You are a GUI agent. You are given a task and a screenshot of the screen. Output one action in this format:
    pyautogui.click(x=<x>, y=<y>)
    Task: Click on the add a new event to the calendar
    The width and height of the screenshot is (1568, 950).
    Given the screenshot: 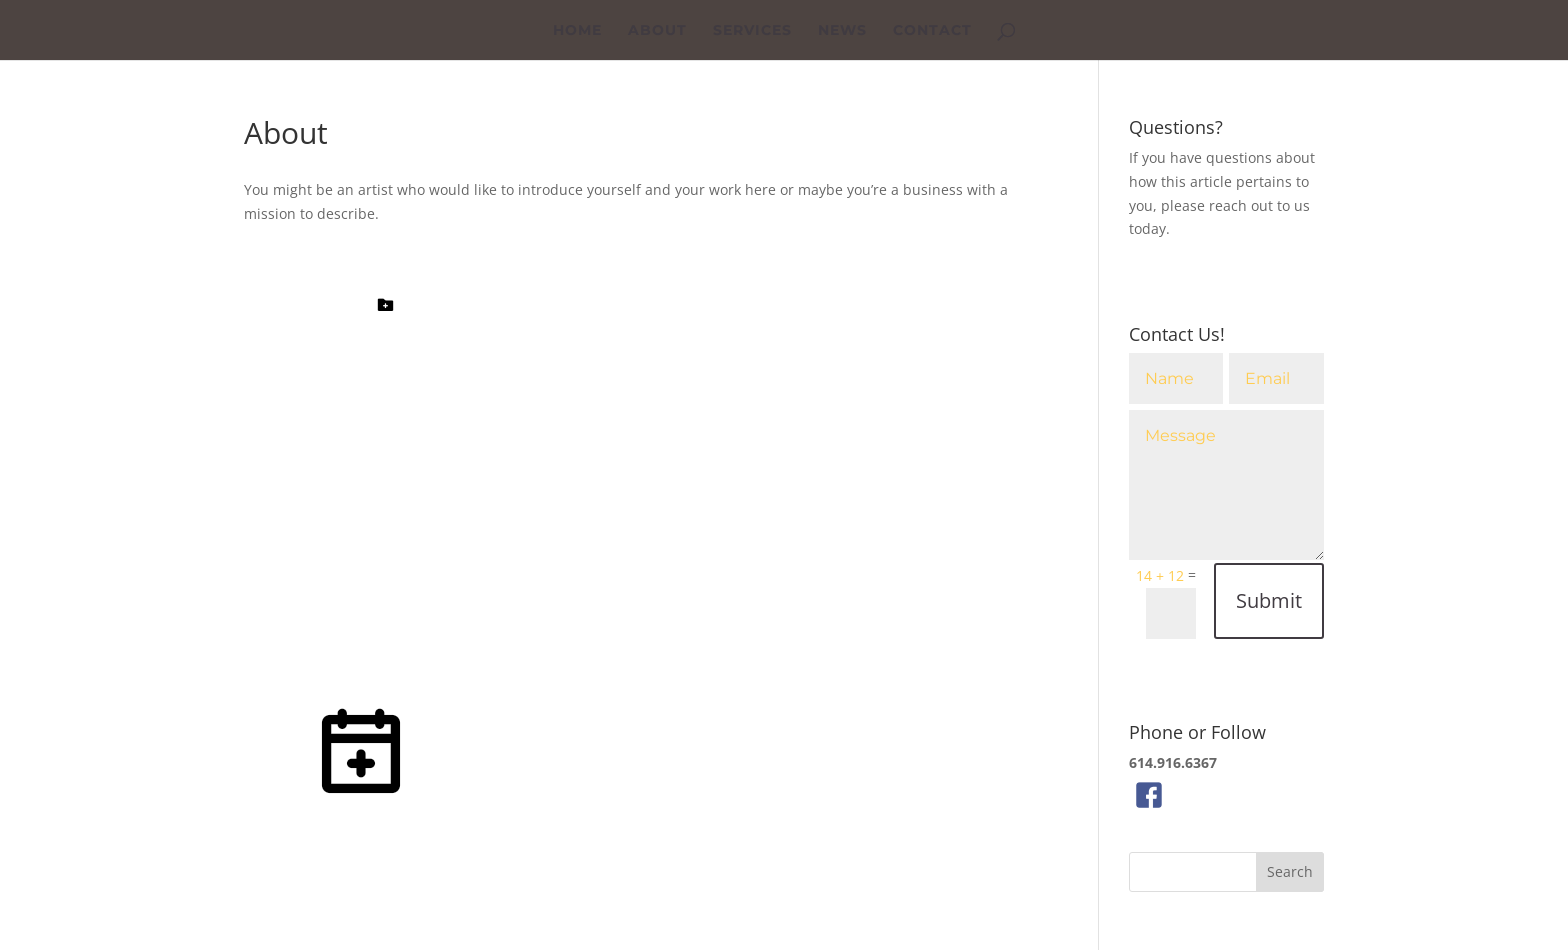 What is the action you would take?
    pyautogui.click(x=361, y=754)
    